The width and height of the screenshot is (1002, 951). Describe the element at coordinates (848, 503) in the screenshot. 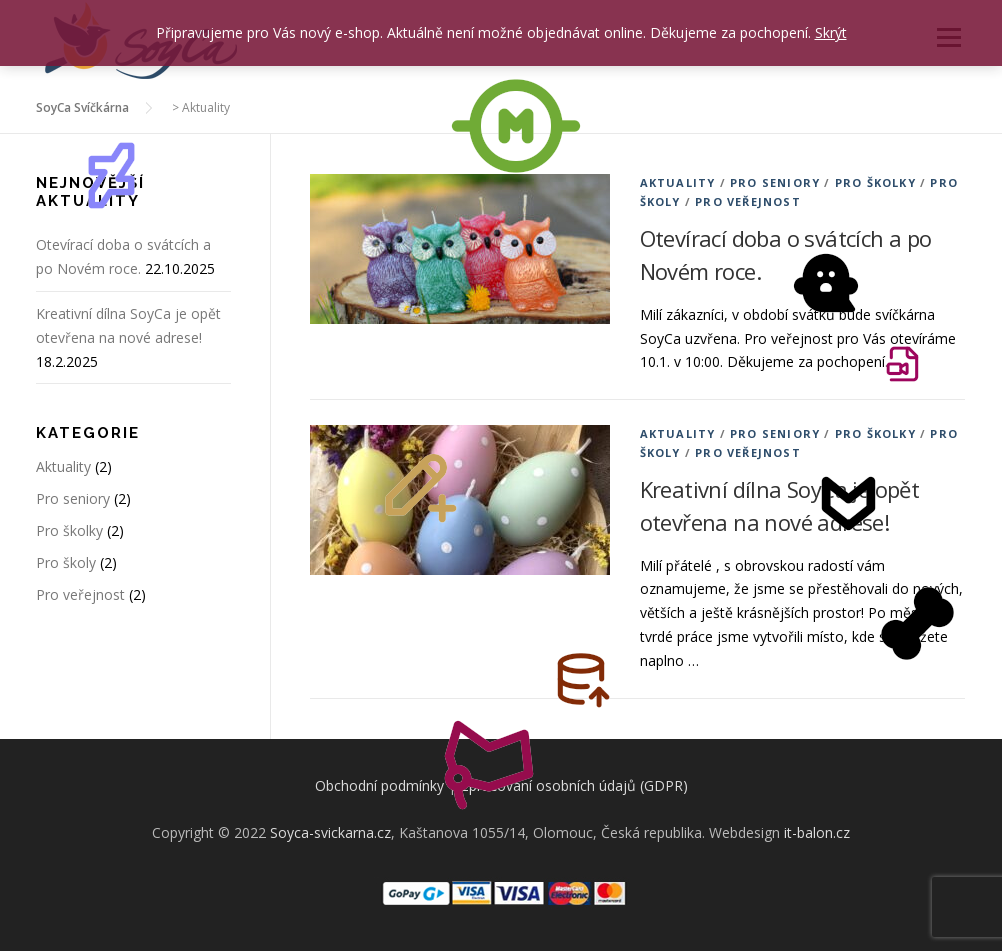

I see `expand or show more content below` at that location.